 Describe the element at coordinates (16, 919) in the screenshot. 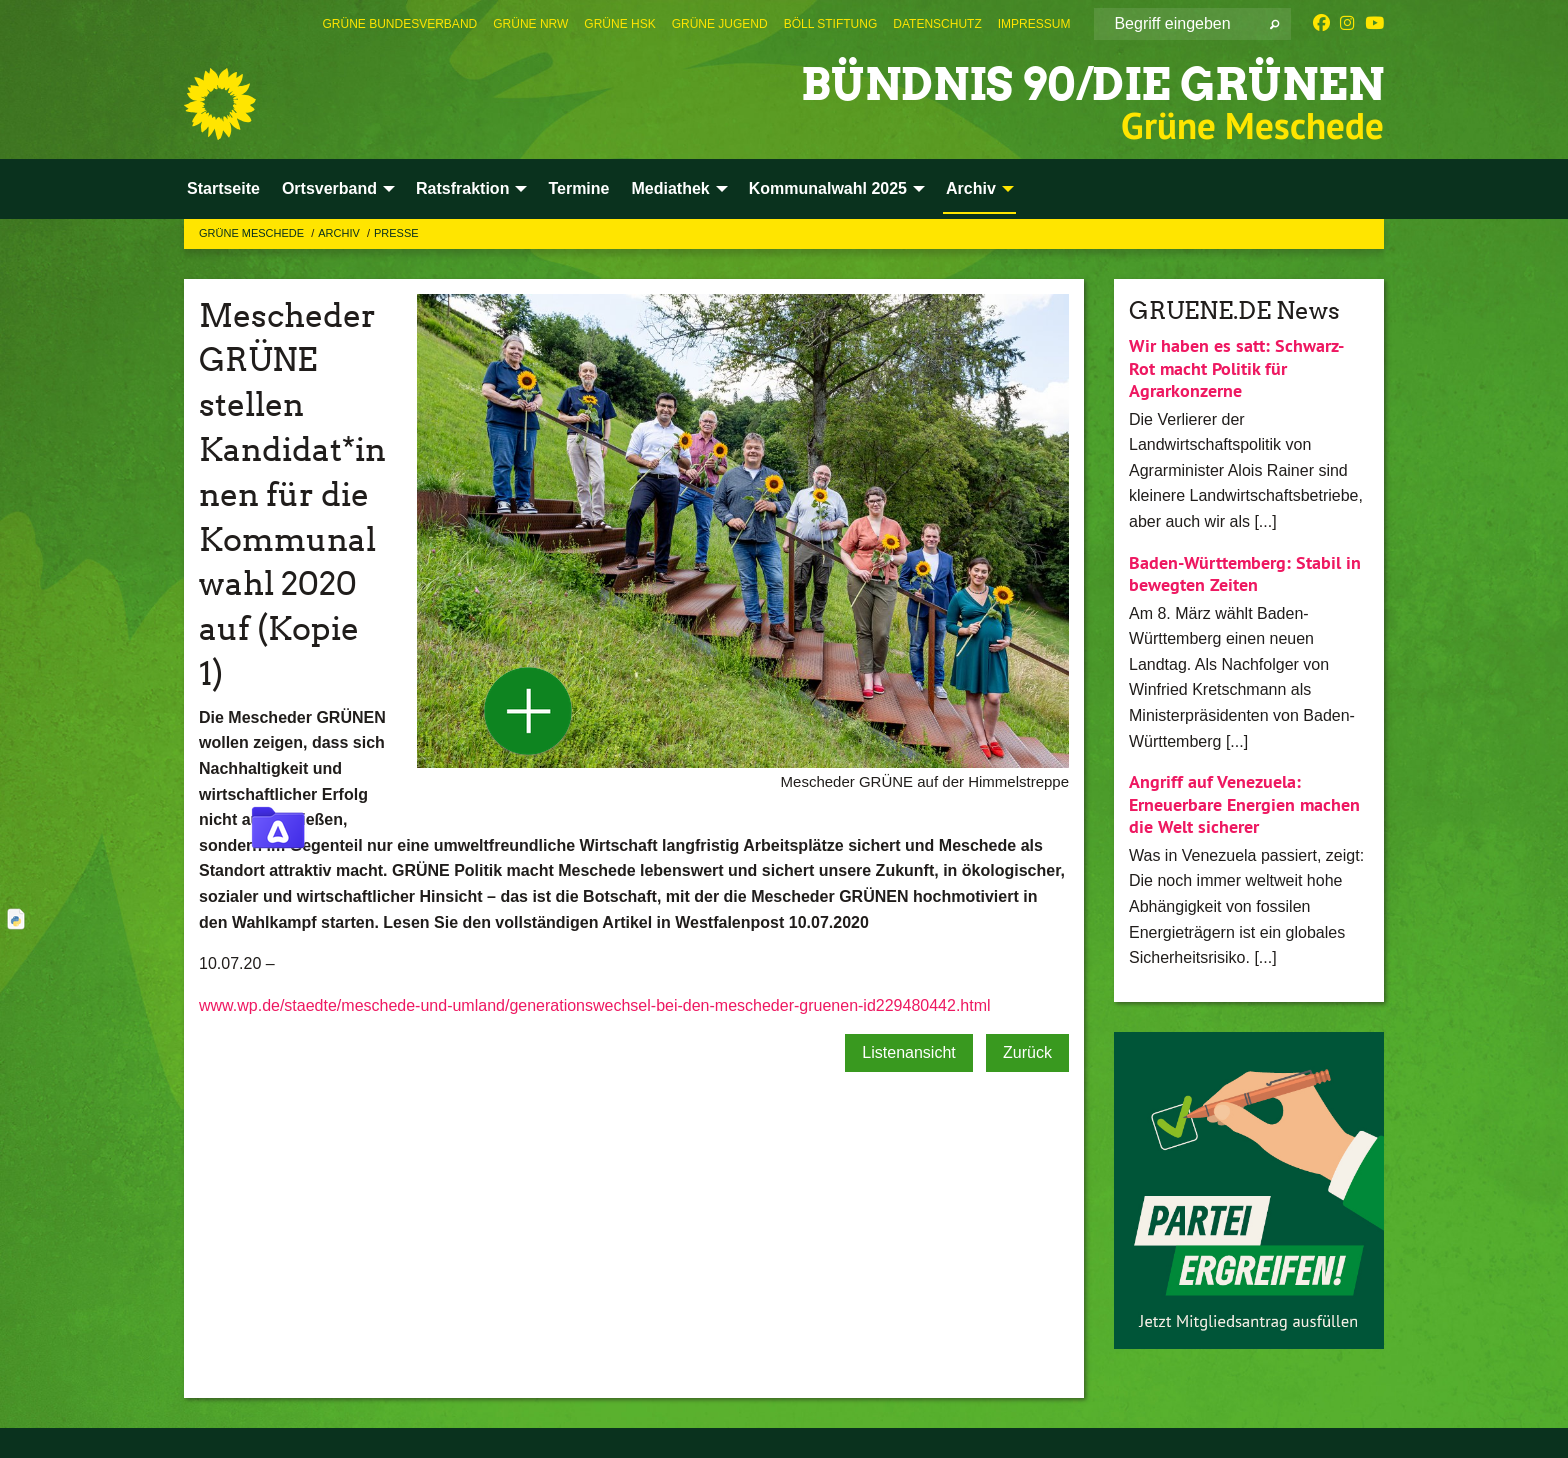

I see `a python 3 script or source file` at that location.